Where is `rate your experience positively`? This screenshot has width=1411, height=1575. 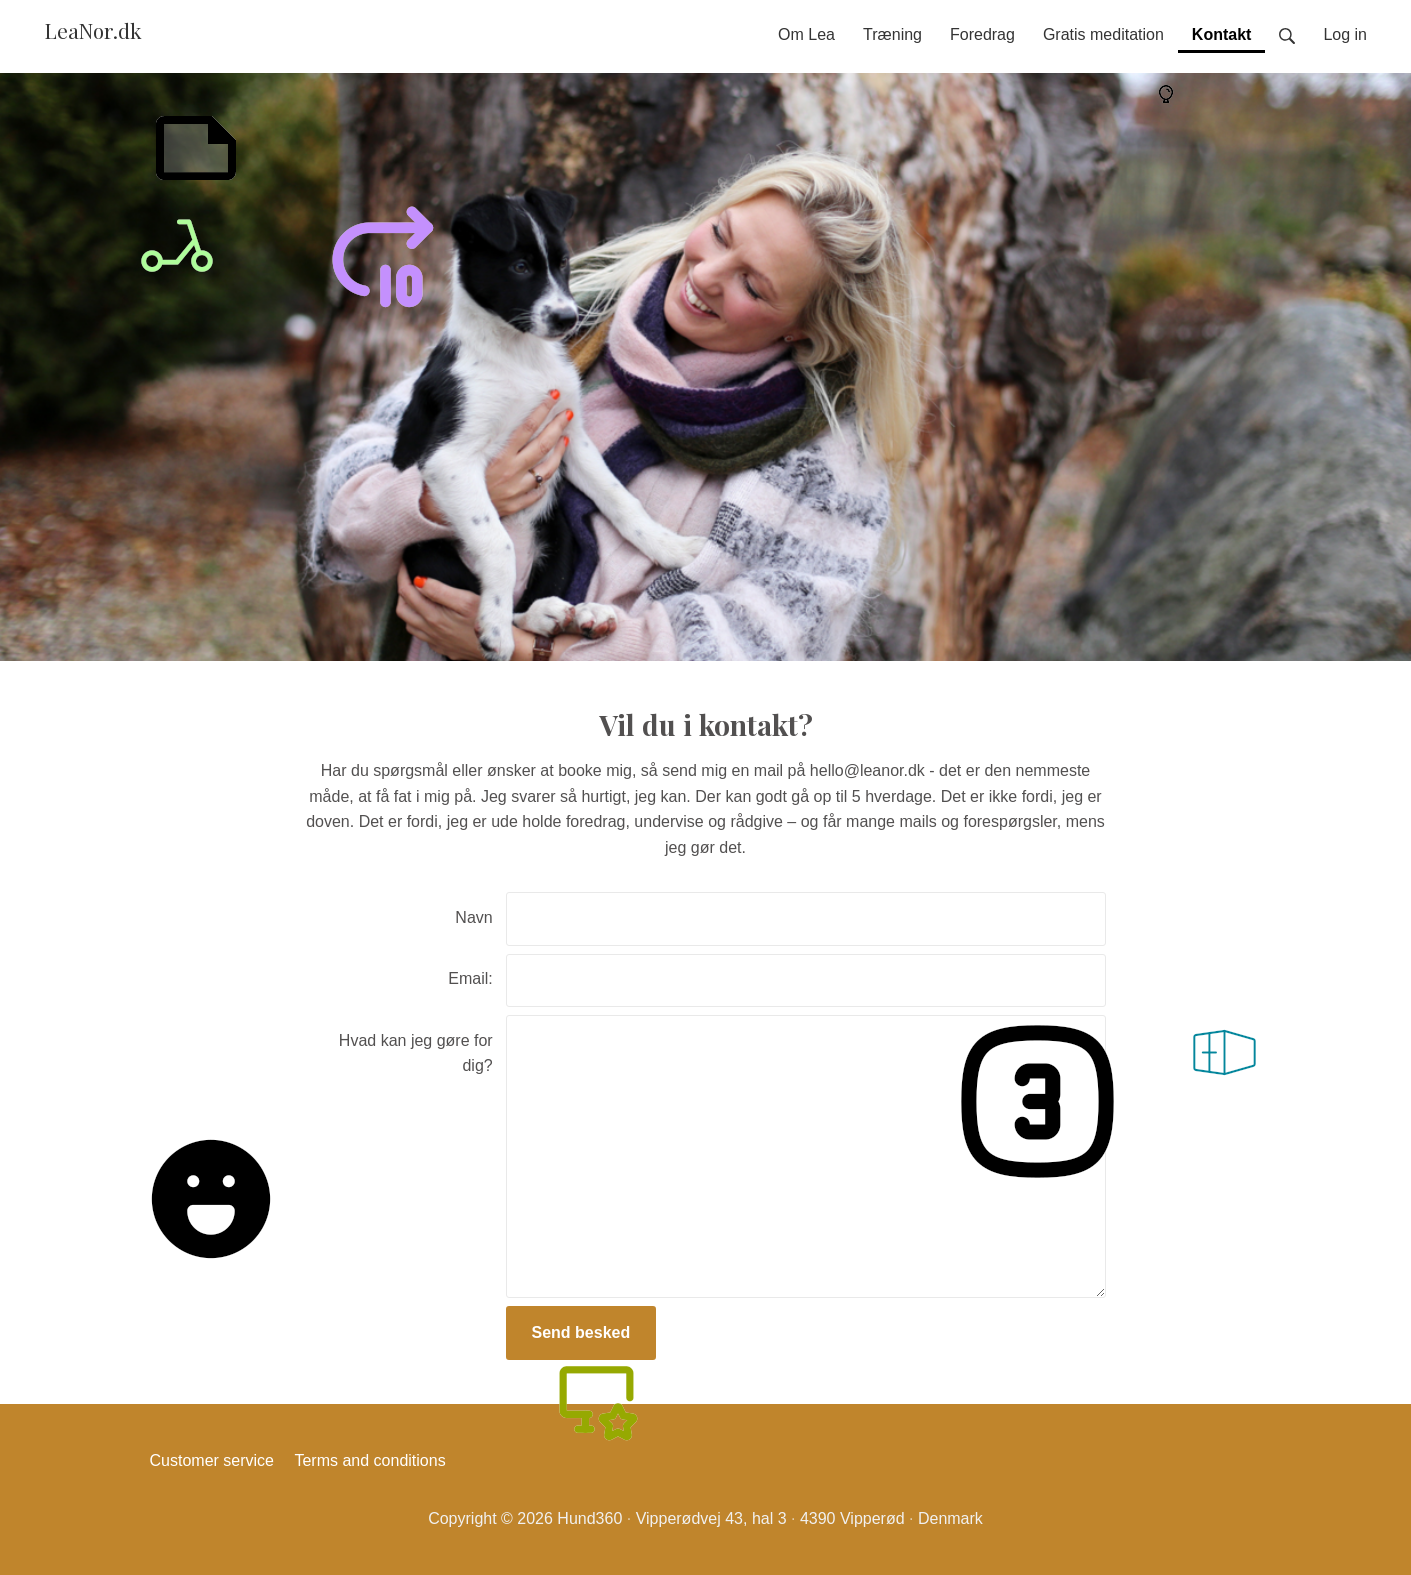 rate your experience positively is located at coordinates (211, 1199).